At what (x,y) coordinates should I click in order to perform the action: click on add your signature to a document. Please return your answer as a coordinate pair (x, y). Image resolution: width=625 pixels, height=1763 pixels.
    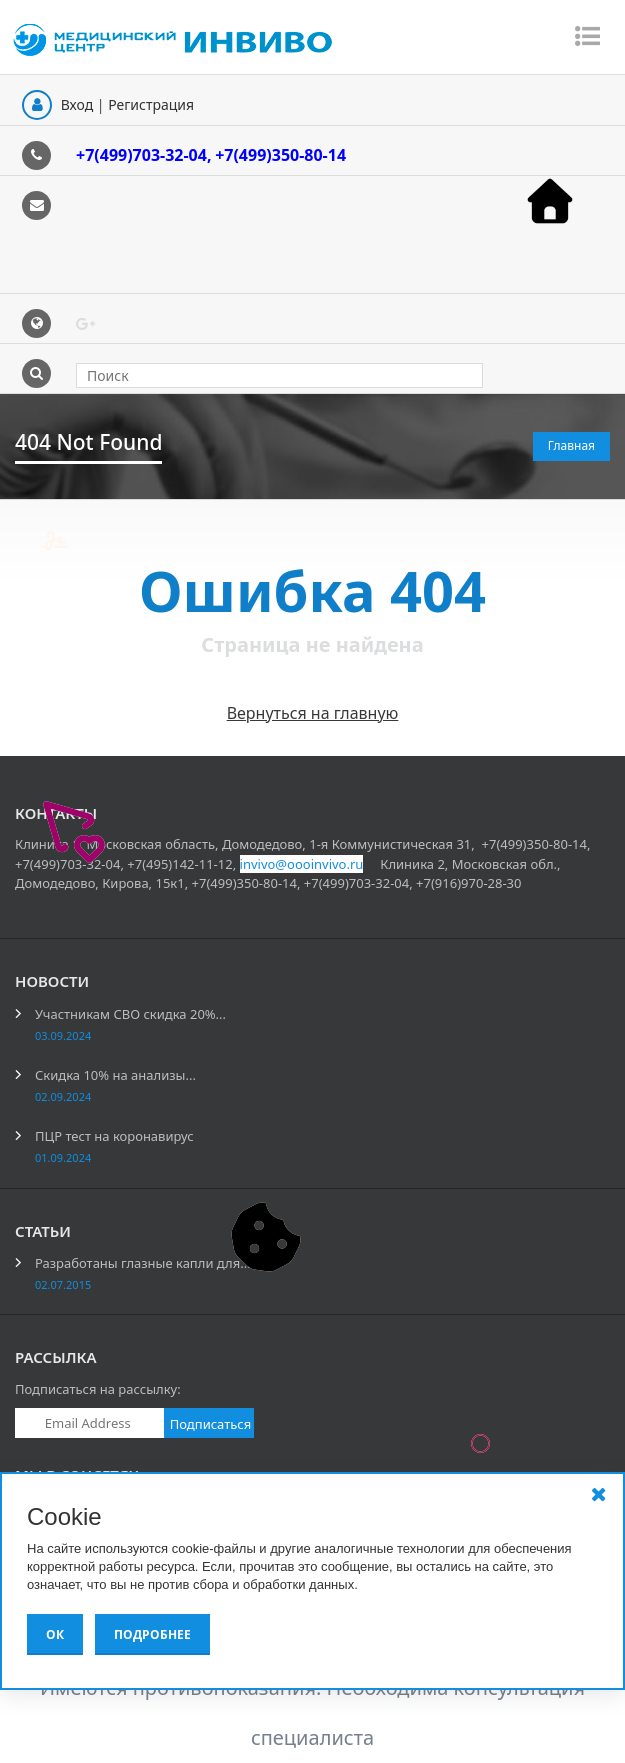
    Looking at the image, I should click on (55, 541).